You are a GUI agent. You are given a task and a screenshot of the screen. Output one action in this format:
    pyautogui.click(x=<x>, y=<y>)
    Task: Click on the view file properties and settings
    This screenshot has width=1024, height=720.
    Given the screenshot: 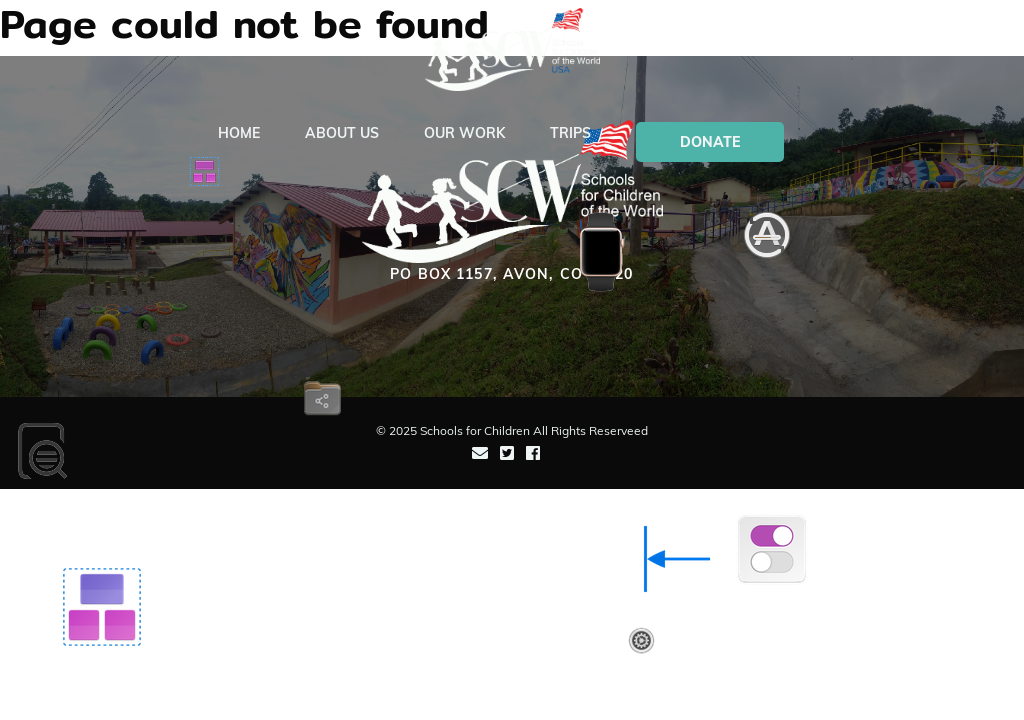 What is the action you would take?
    pyautogui.click(x=641, y=640)
    